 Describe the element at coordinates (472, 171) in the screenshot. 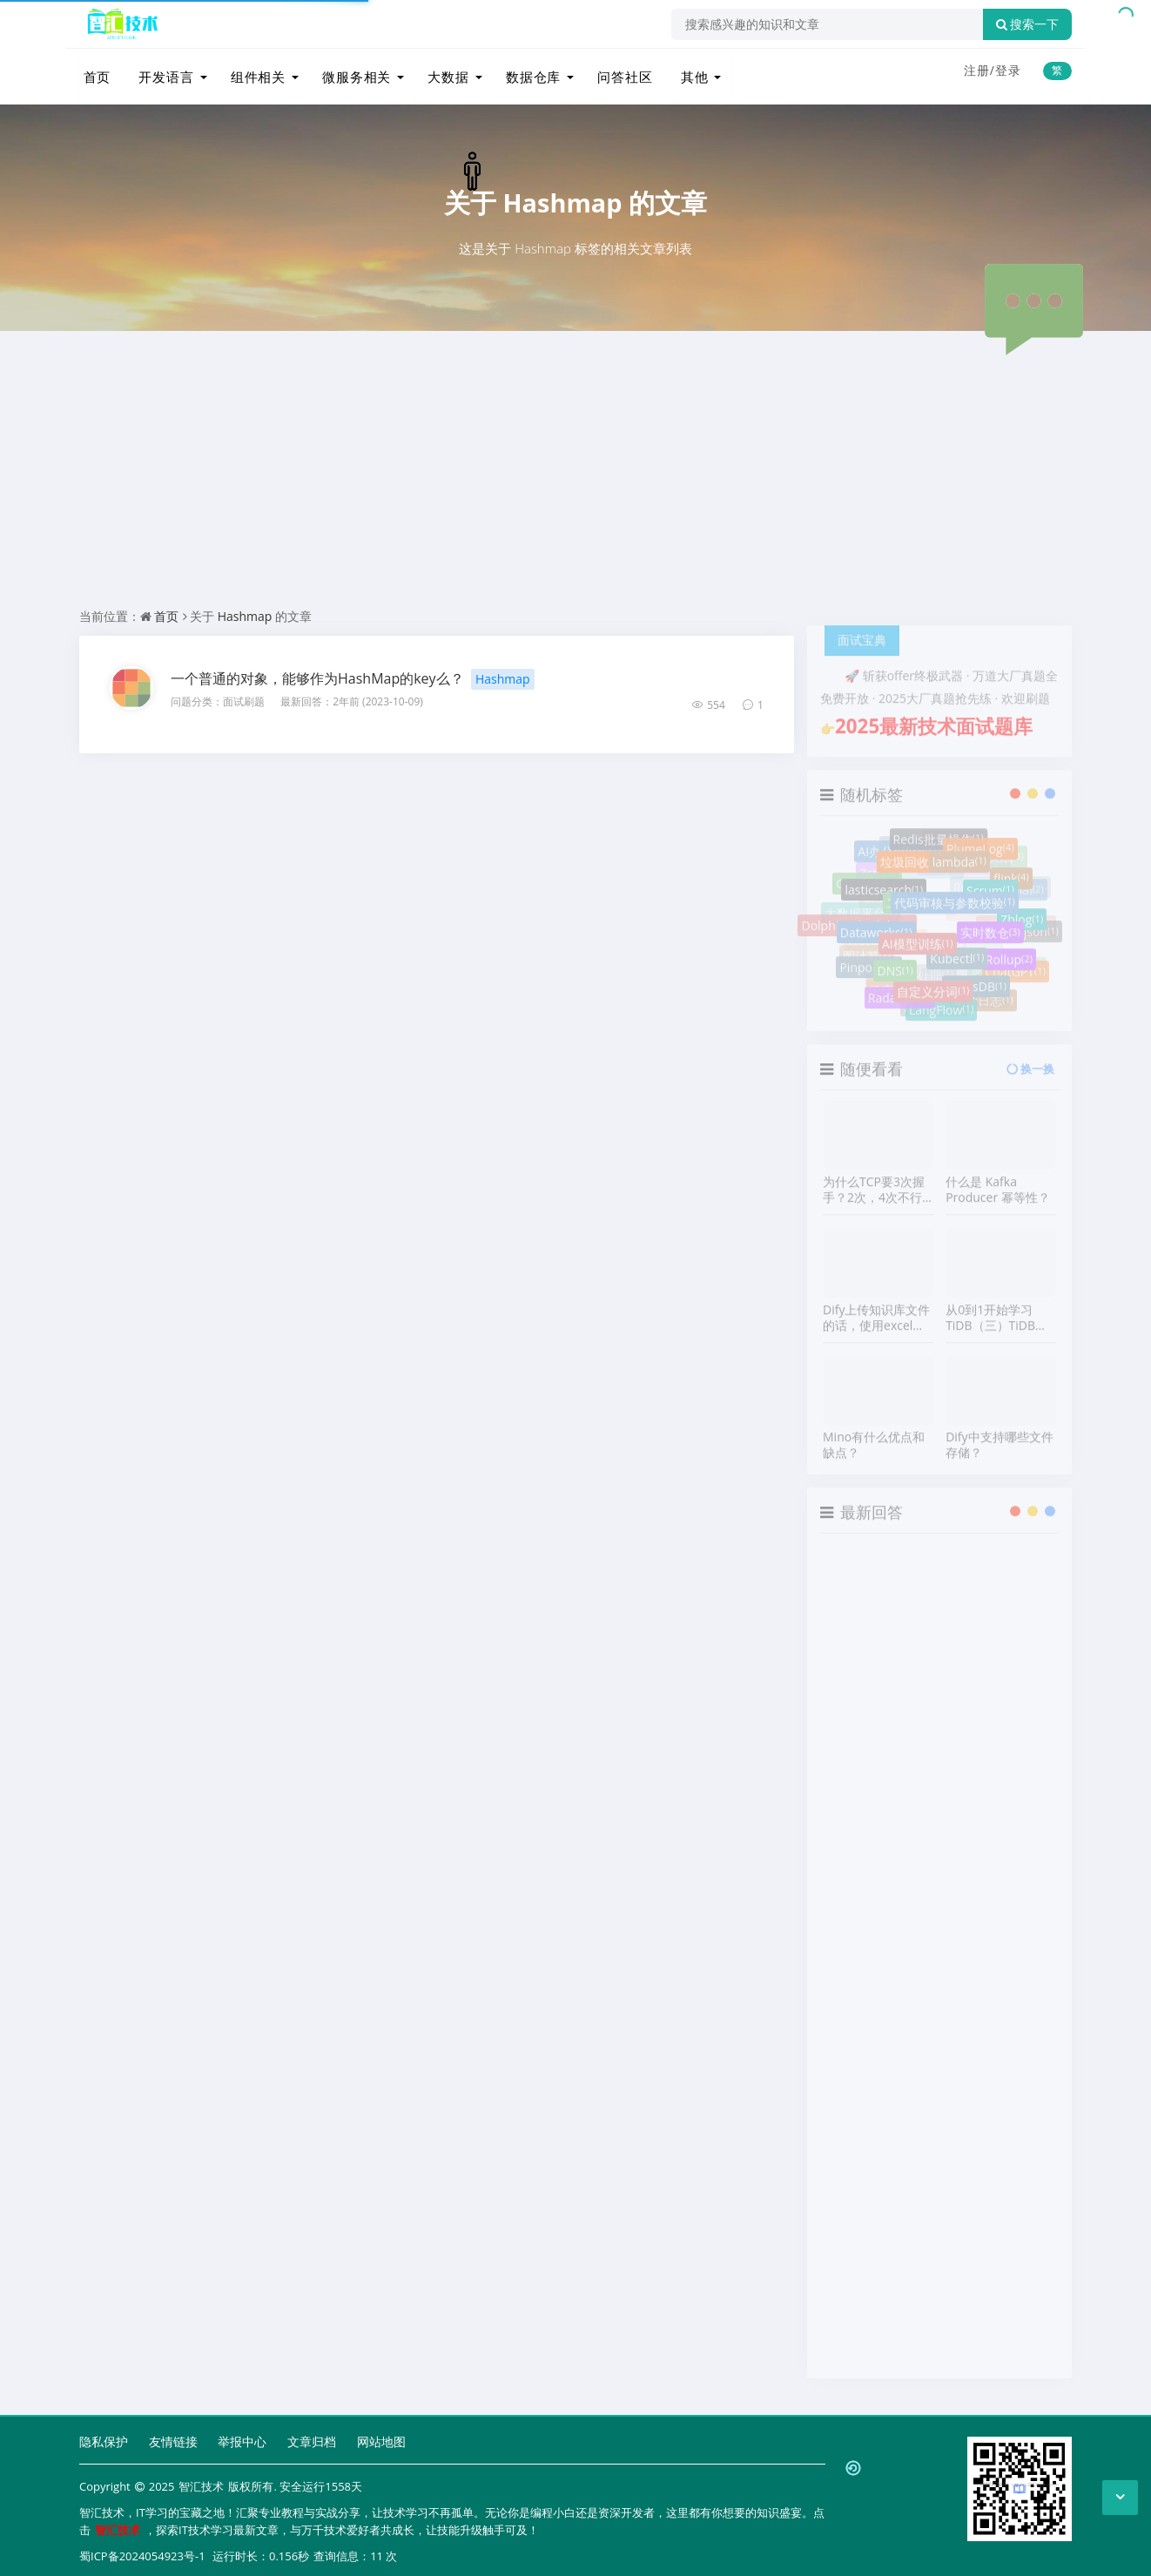

I see `view male user profile` at that location.